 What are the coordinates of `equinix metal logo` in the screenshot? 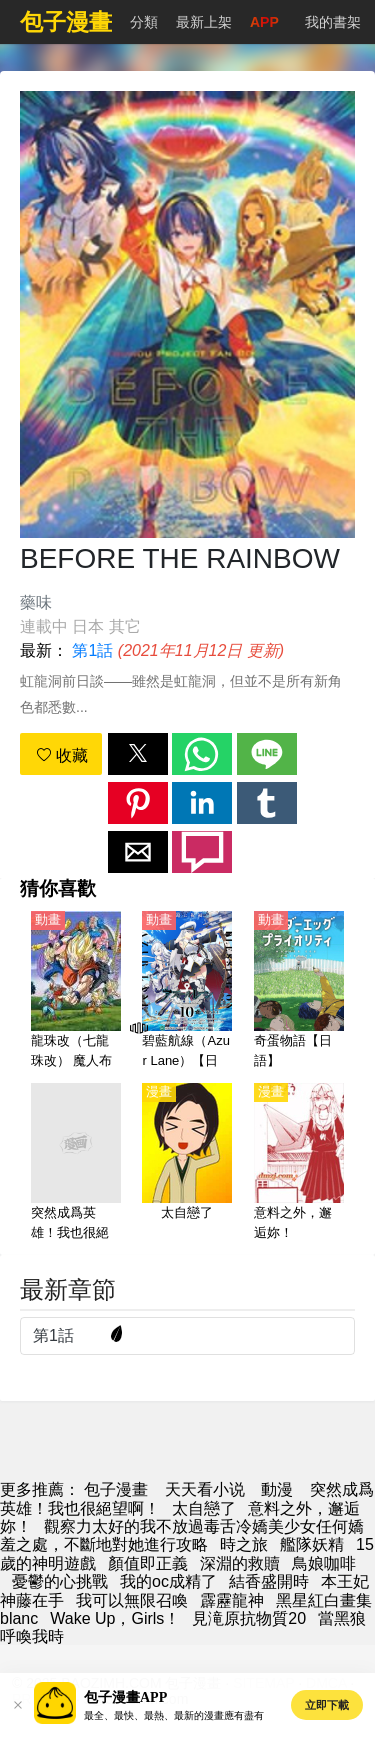 It's located at (139, 1028).